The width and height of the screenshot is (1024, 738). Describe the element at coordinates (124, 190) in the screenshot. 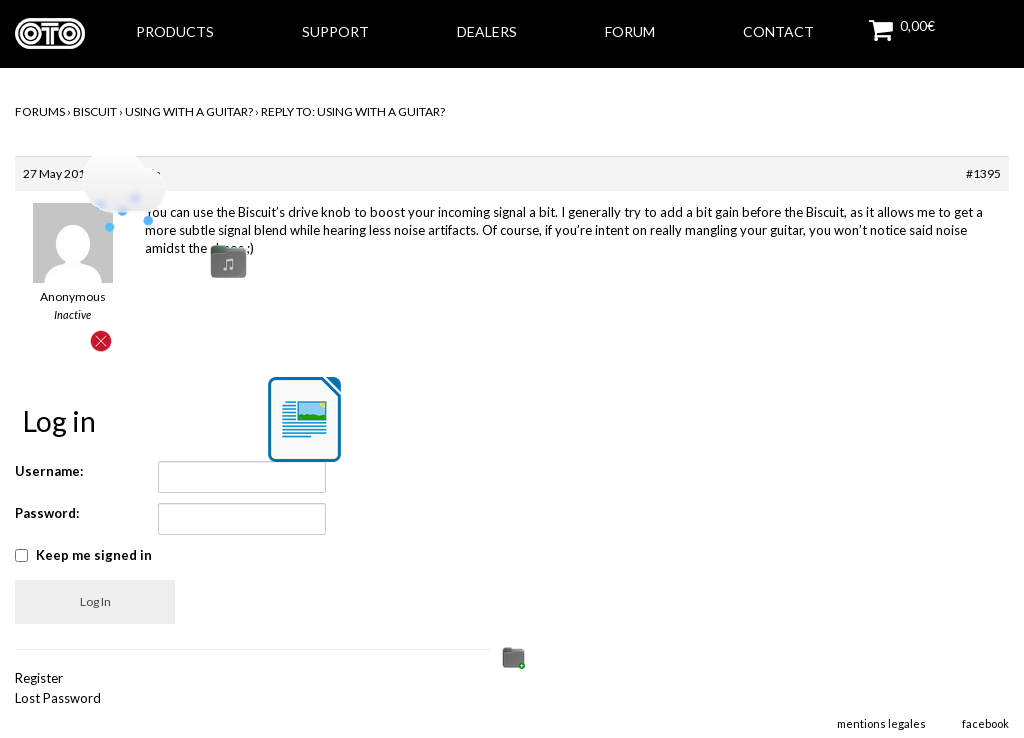

I see `indicates freezing rain weather conditions` at that location.